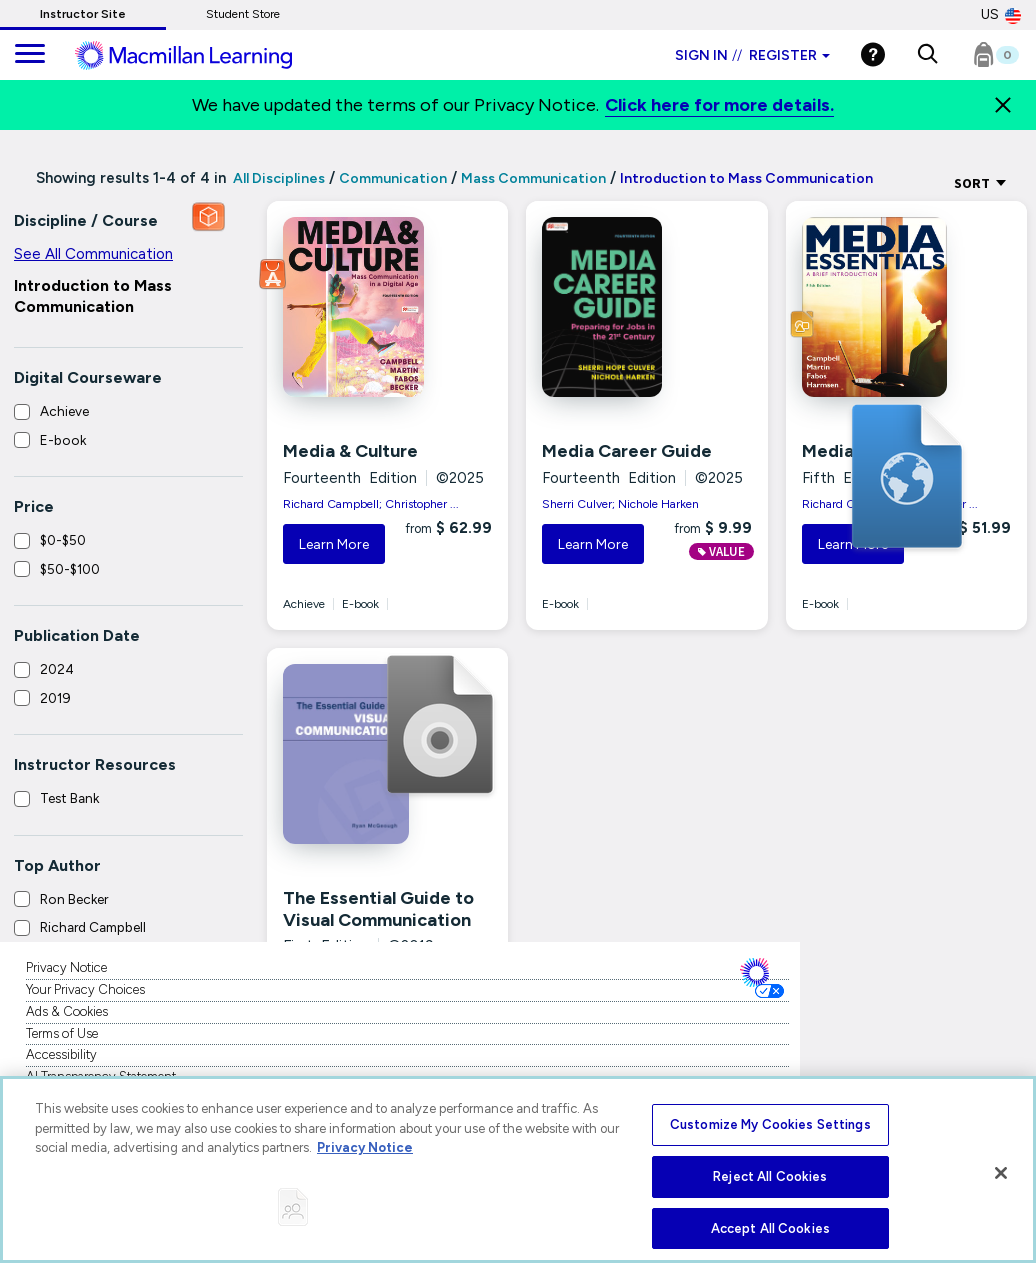 This screenshot has height=1263, width=1036. What do you see at coordinates (802, 324) in the screenshot?
I see `open libreoffice draw application` at bounding box center [802, 324].